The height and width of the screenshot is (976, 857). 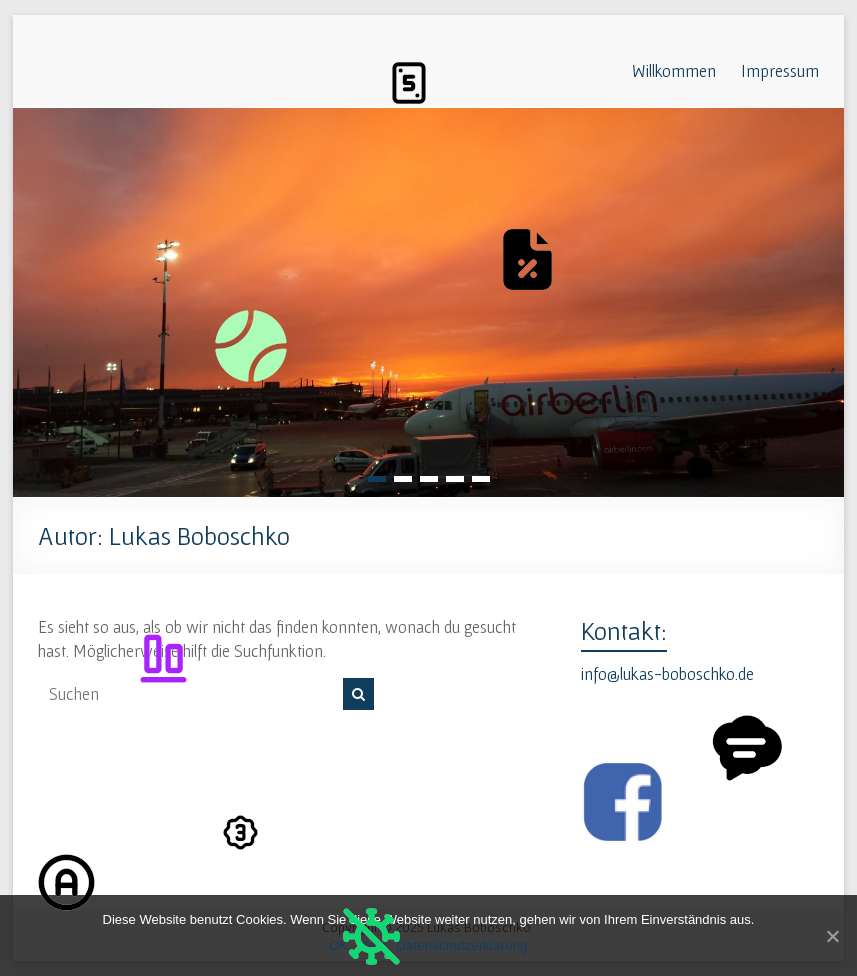 I want to click on virus protection enabled or threat neutralized, so click(x=371, y=936).